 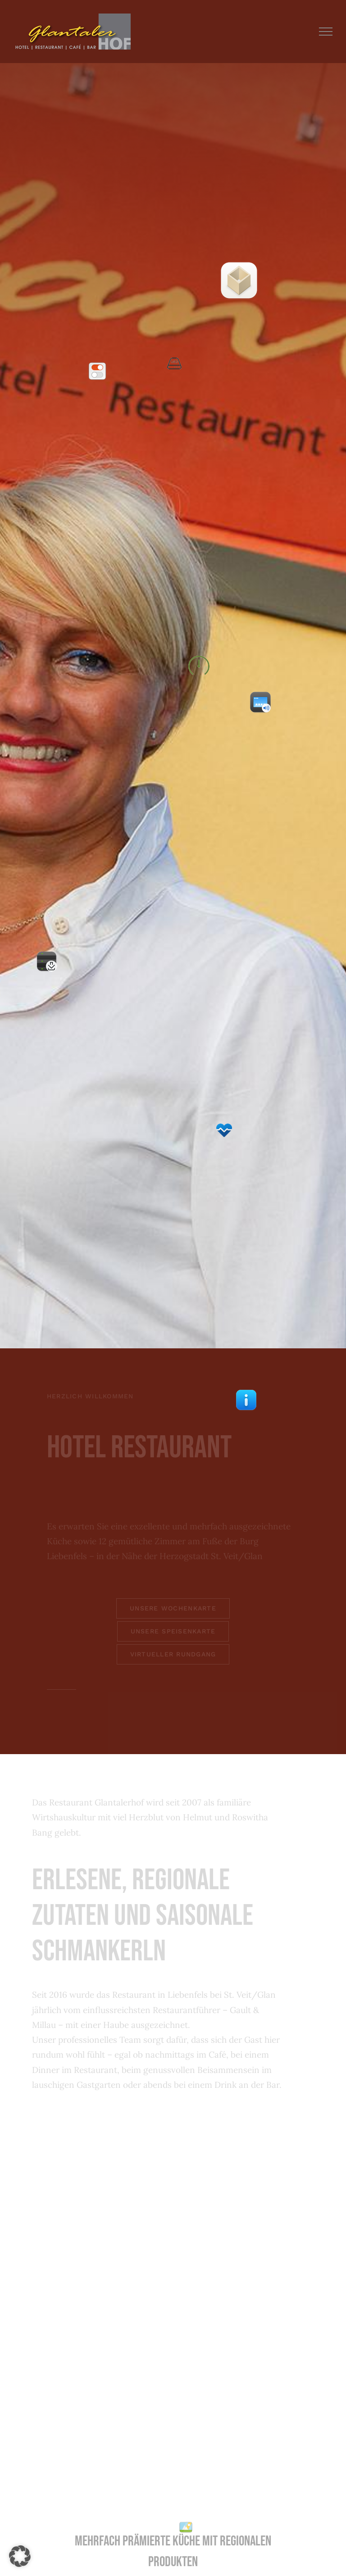 I want to click on view user profile information, so click(x=246, y=1400).